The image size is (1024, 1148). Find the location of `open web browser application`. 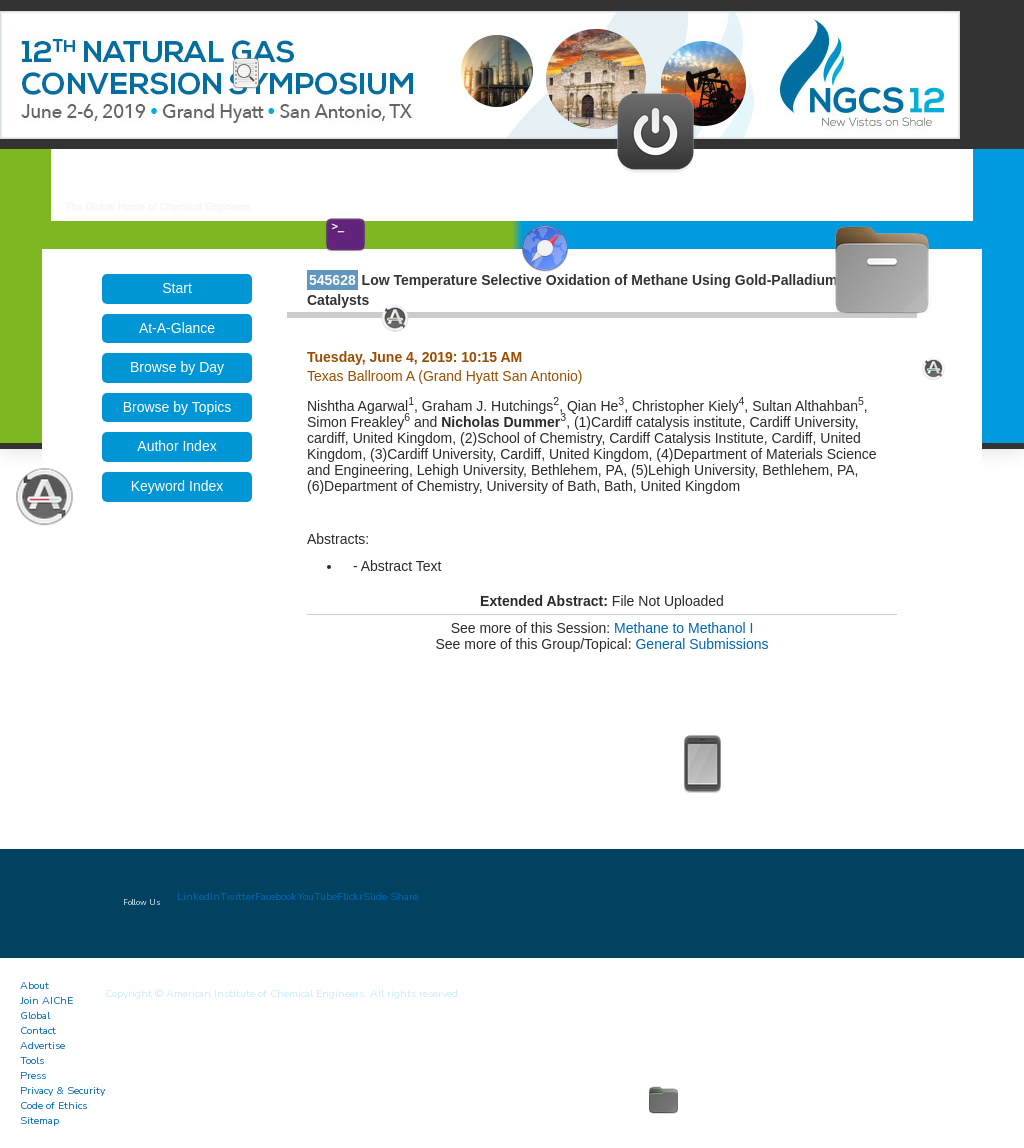

open web browser application is located at coordinates (545, 248).